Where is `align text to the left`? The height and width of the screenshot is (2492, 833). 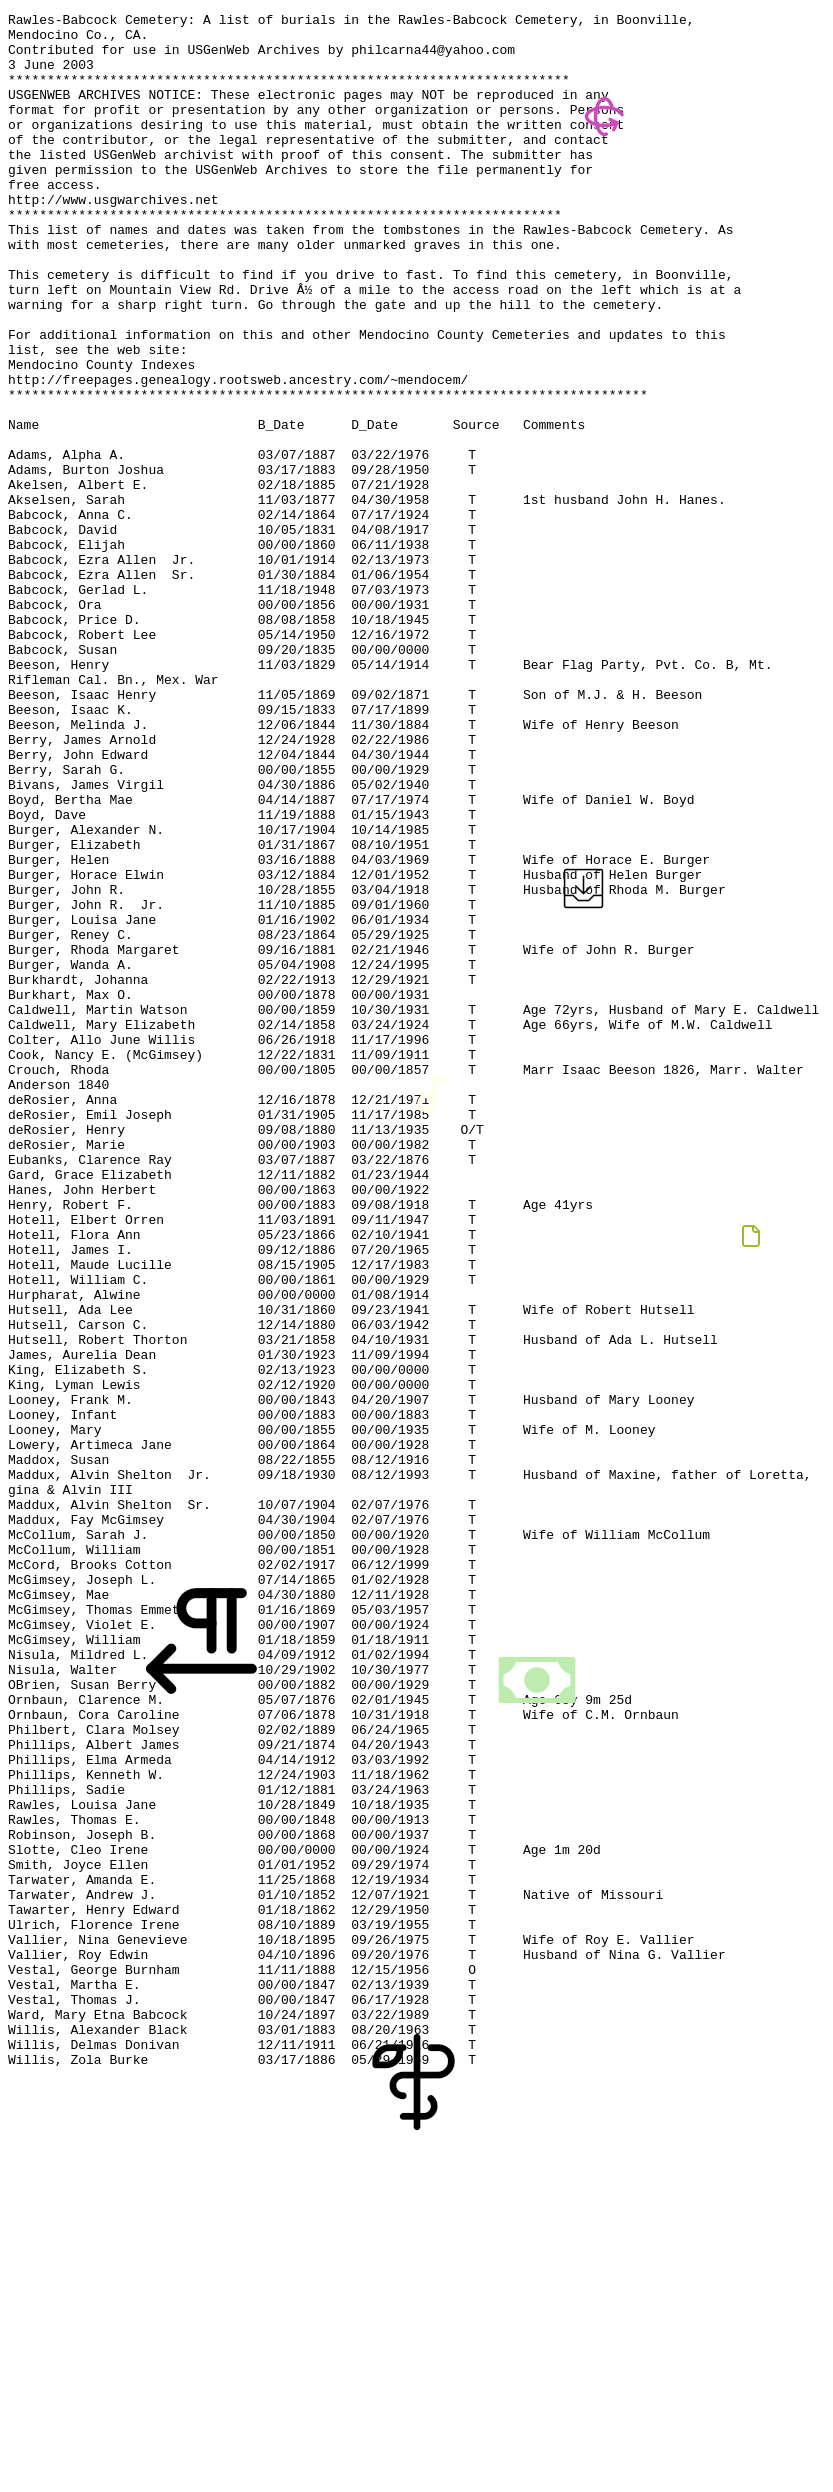
align text to the left is located at coordinates (201, 1638).